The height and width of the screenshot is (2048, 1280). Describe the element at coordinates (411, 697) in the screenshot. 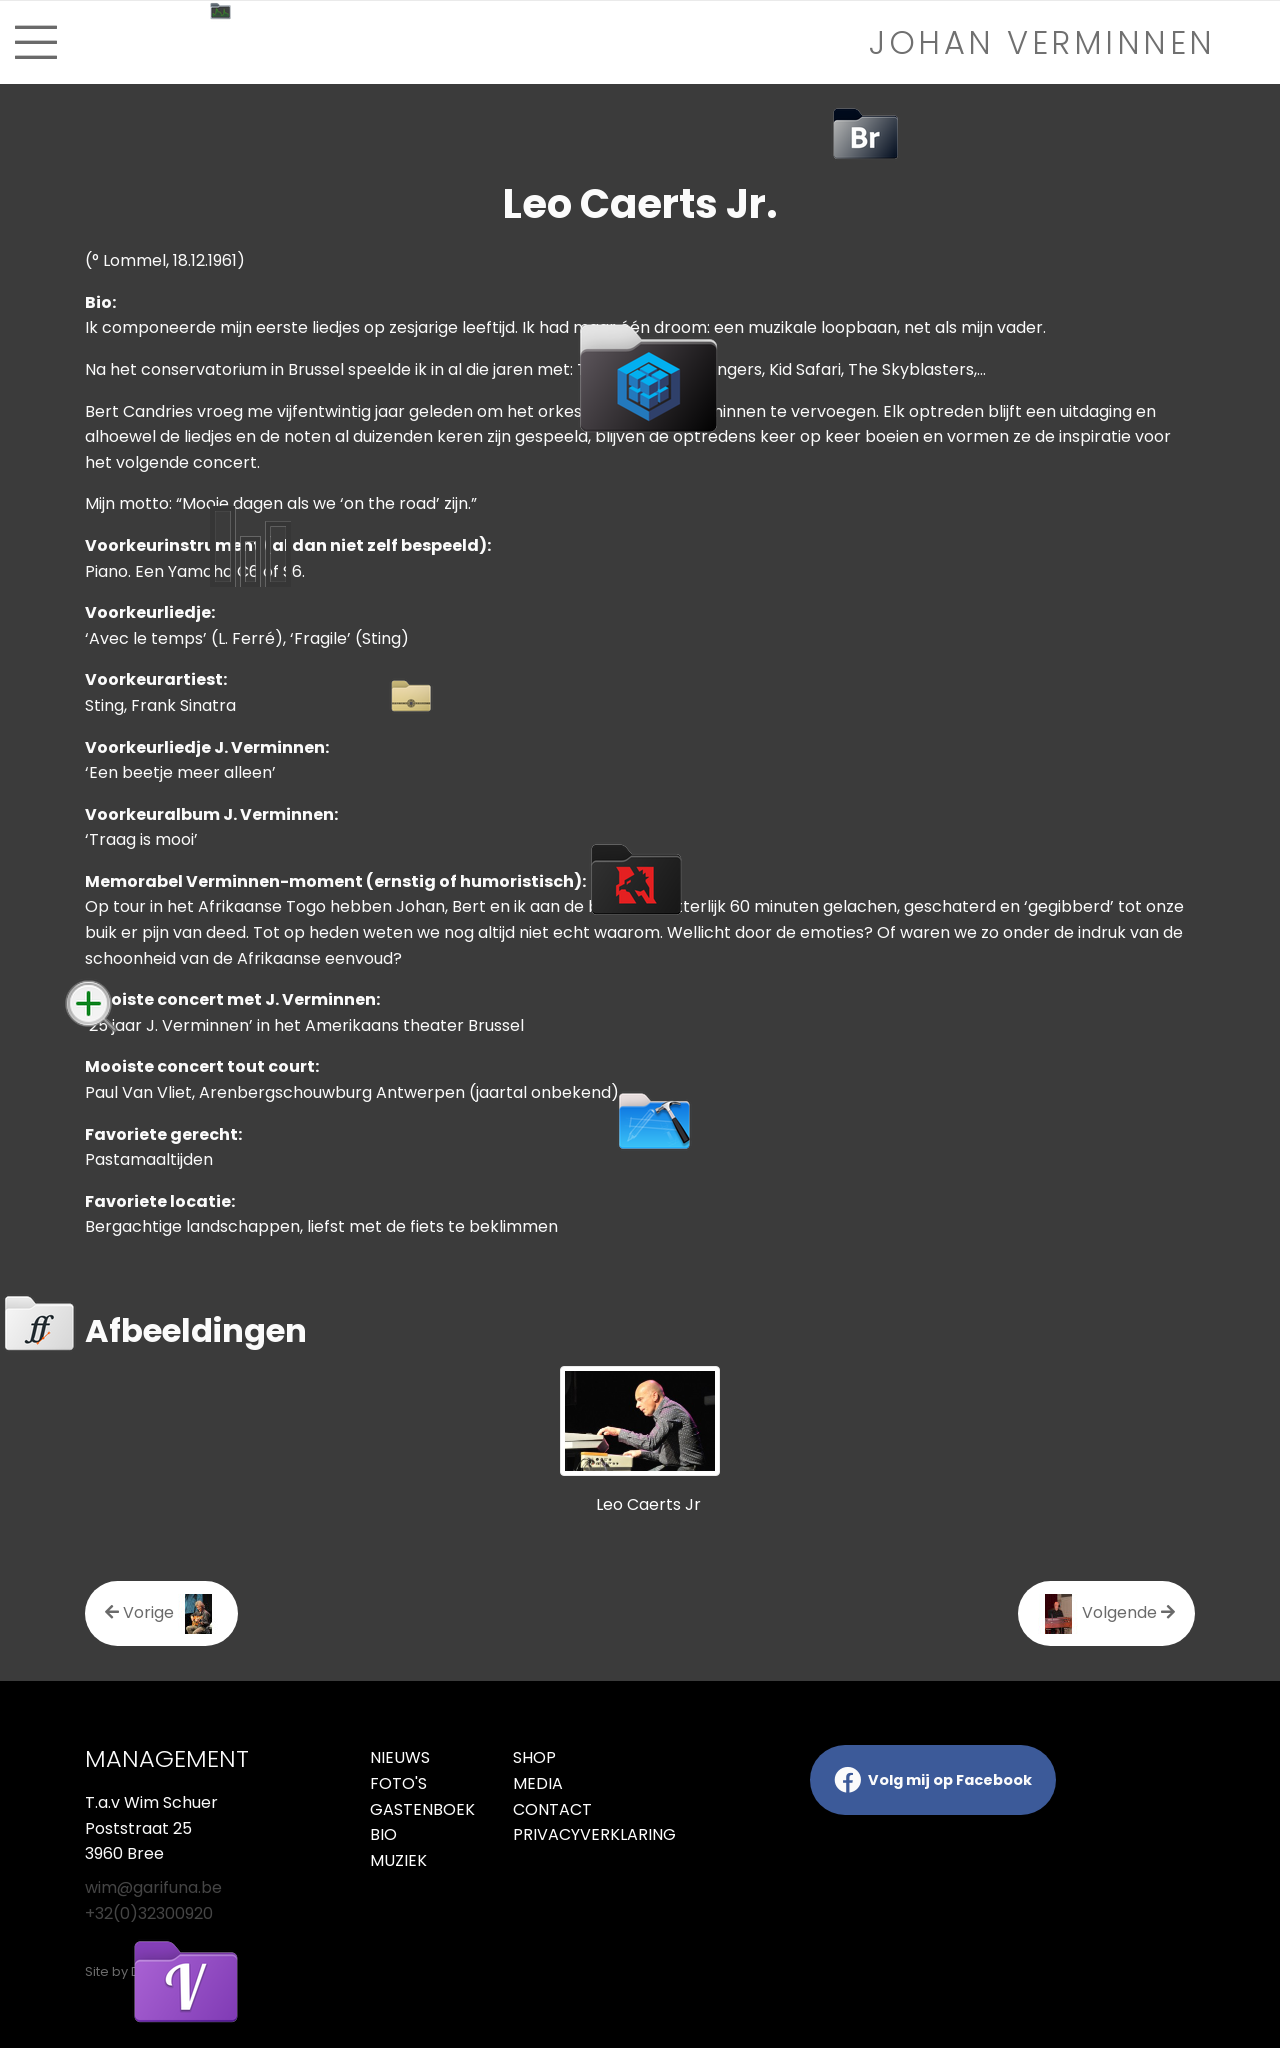

I see `open folder containing pokémon or pokelantis-themed content` at that location.